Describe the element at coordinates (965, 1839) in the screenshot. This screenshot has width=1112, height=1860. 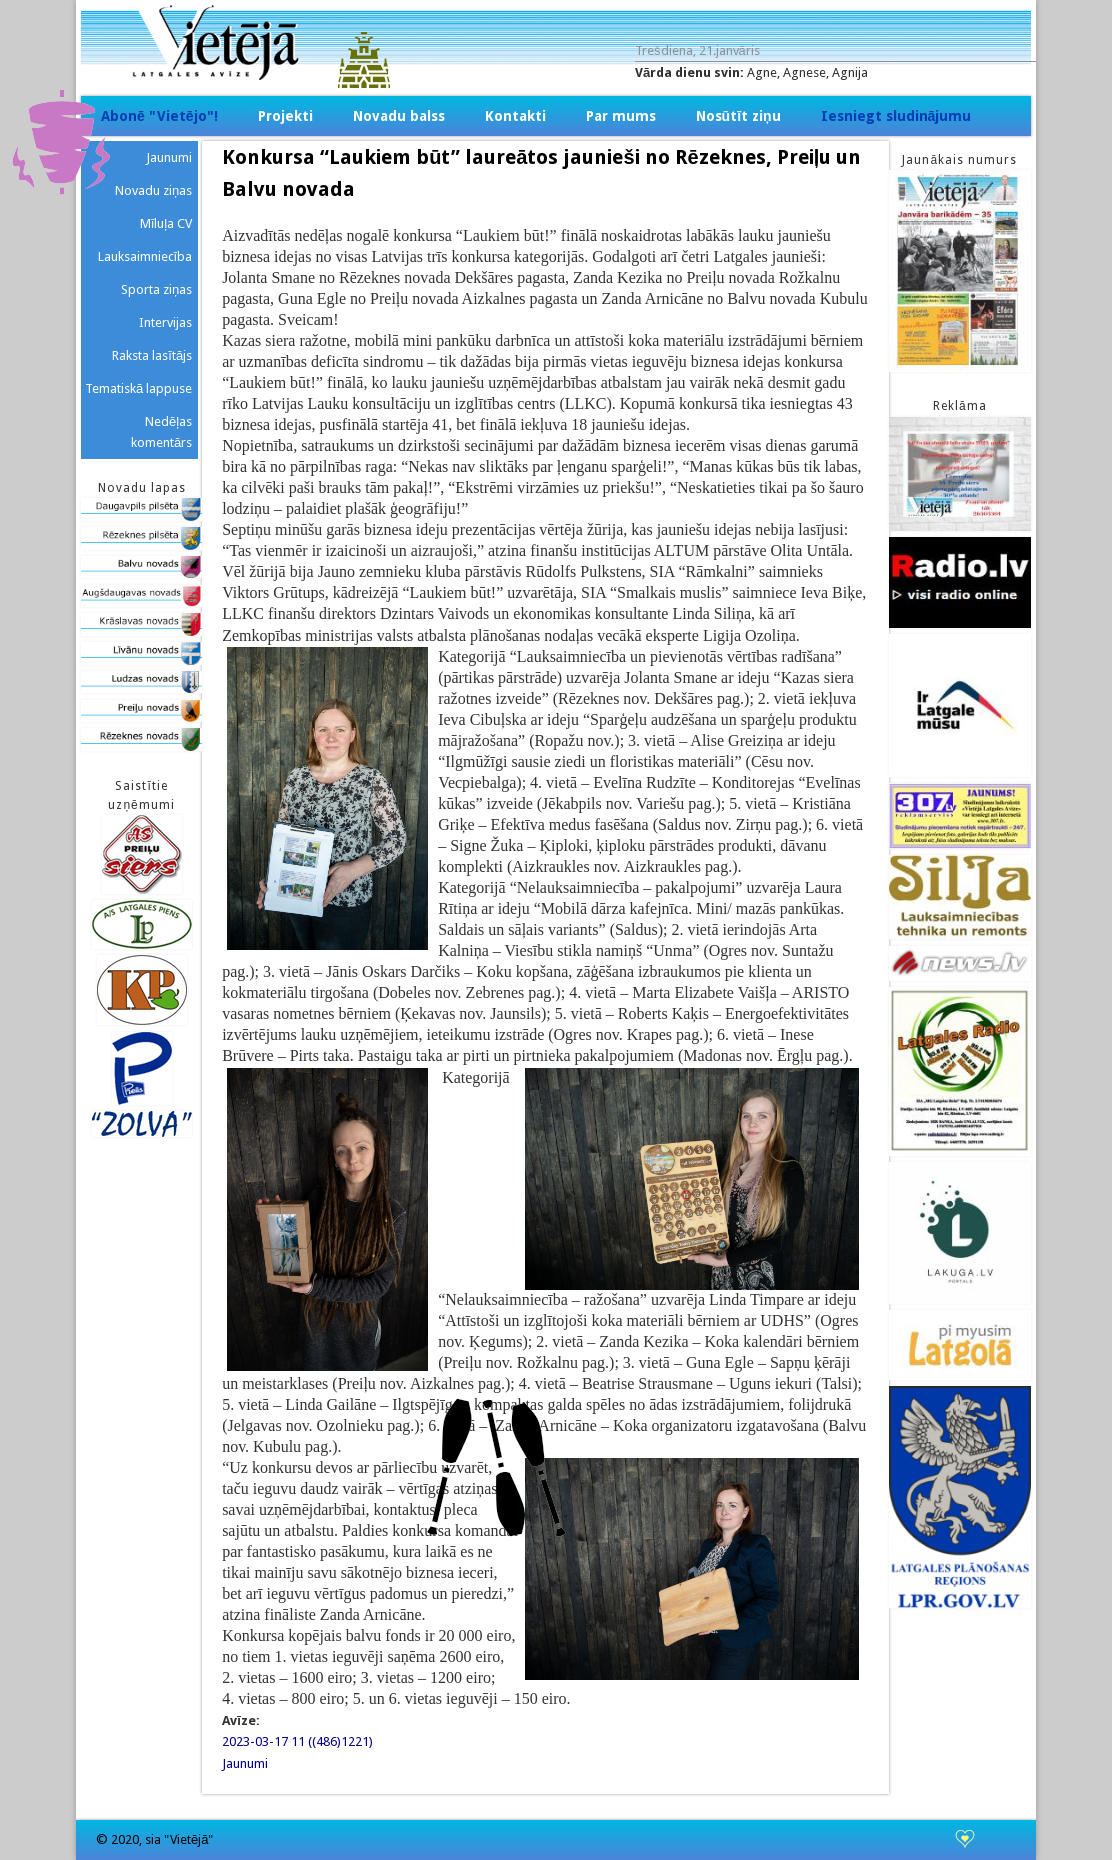
I see `indicates a loved or favorited item` at that location.